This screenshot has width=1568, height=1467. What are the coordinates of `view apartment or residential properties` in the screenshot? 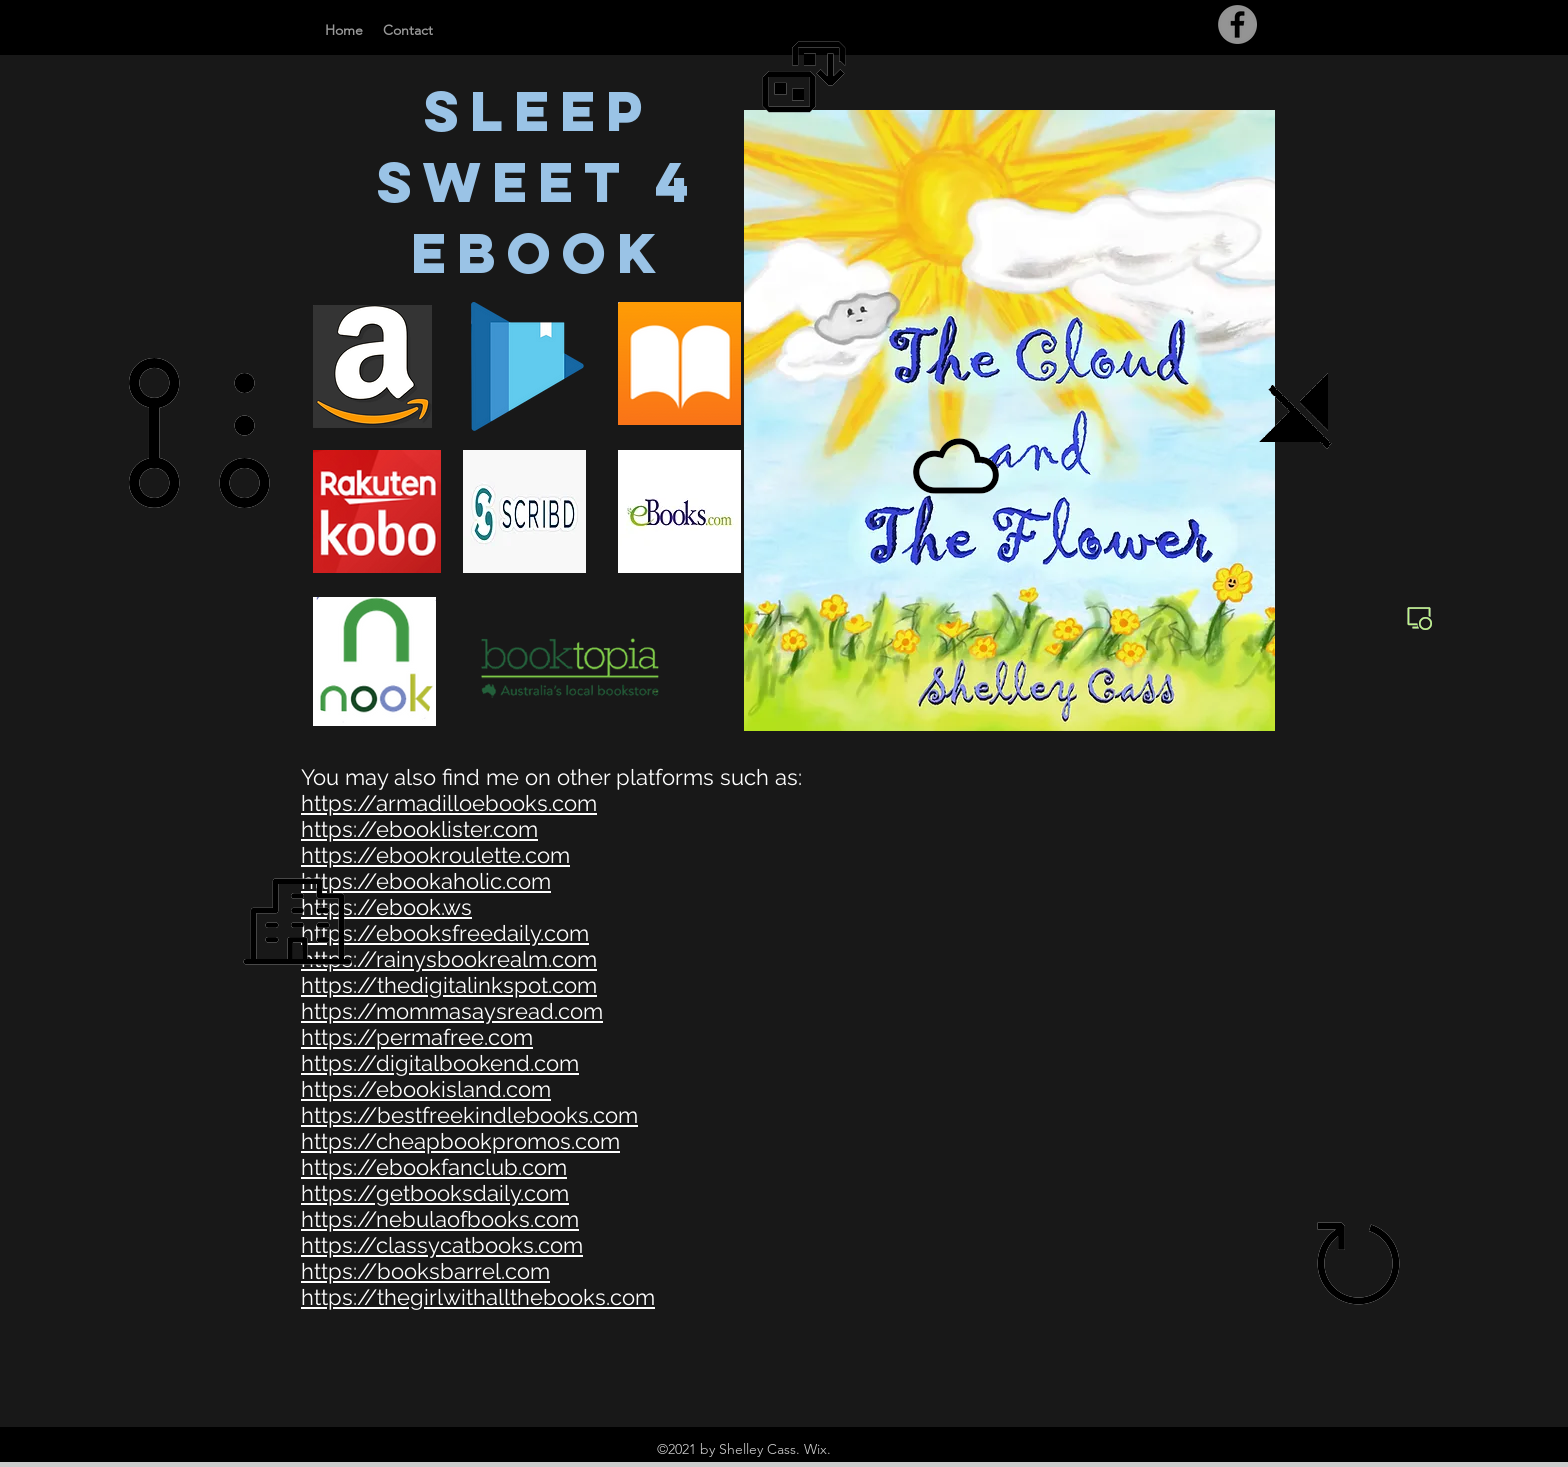 It's located at (297, 921).